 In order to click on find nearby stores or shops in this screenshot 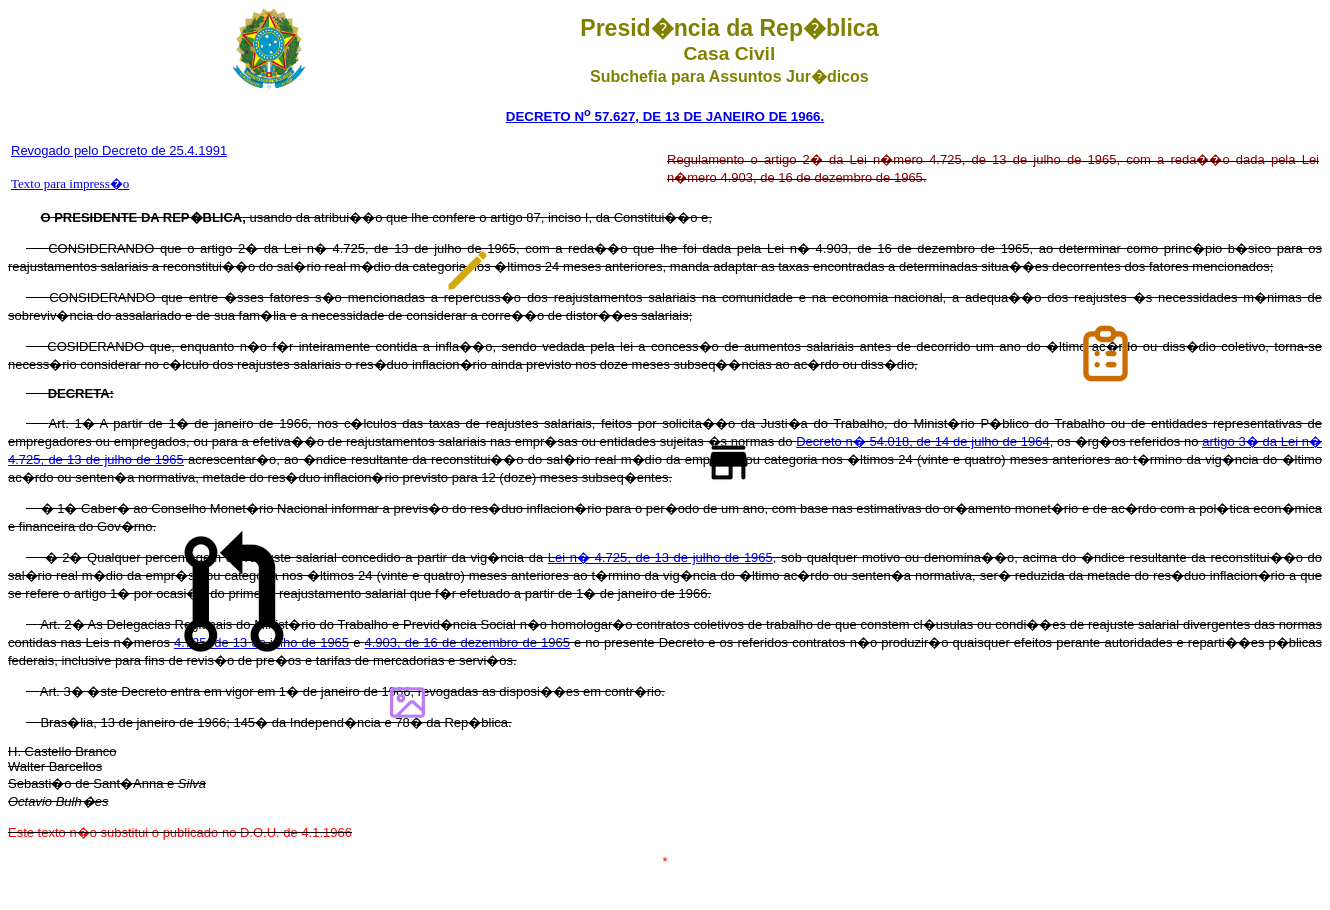, I will do `click(728, 462)`.